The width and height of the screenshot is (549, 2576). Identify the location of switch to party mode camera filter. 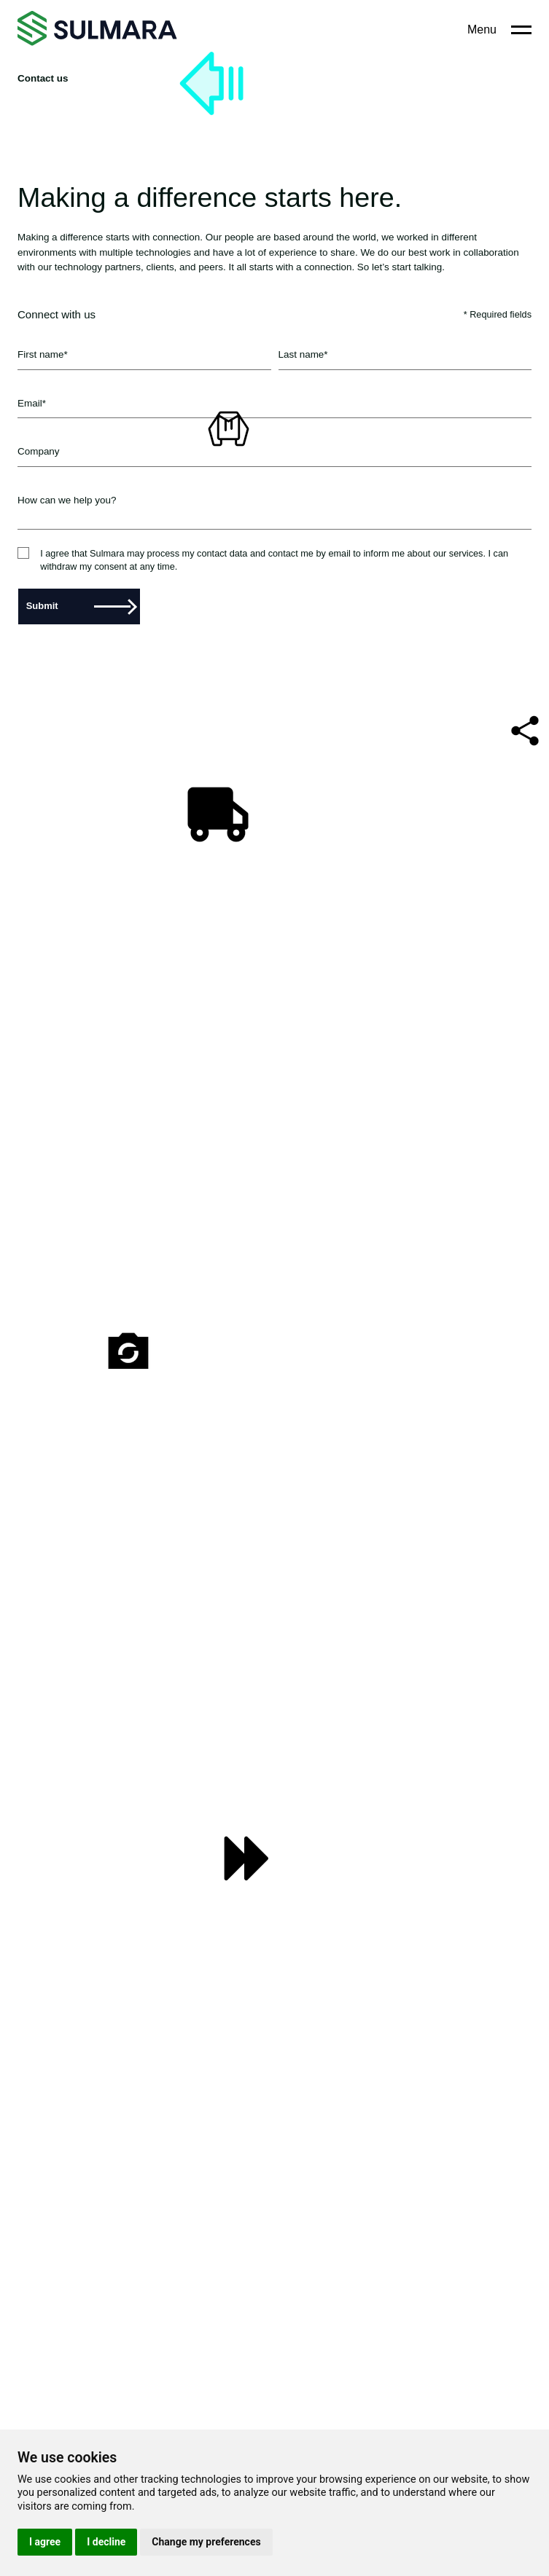
(128, 1353).